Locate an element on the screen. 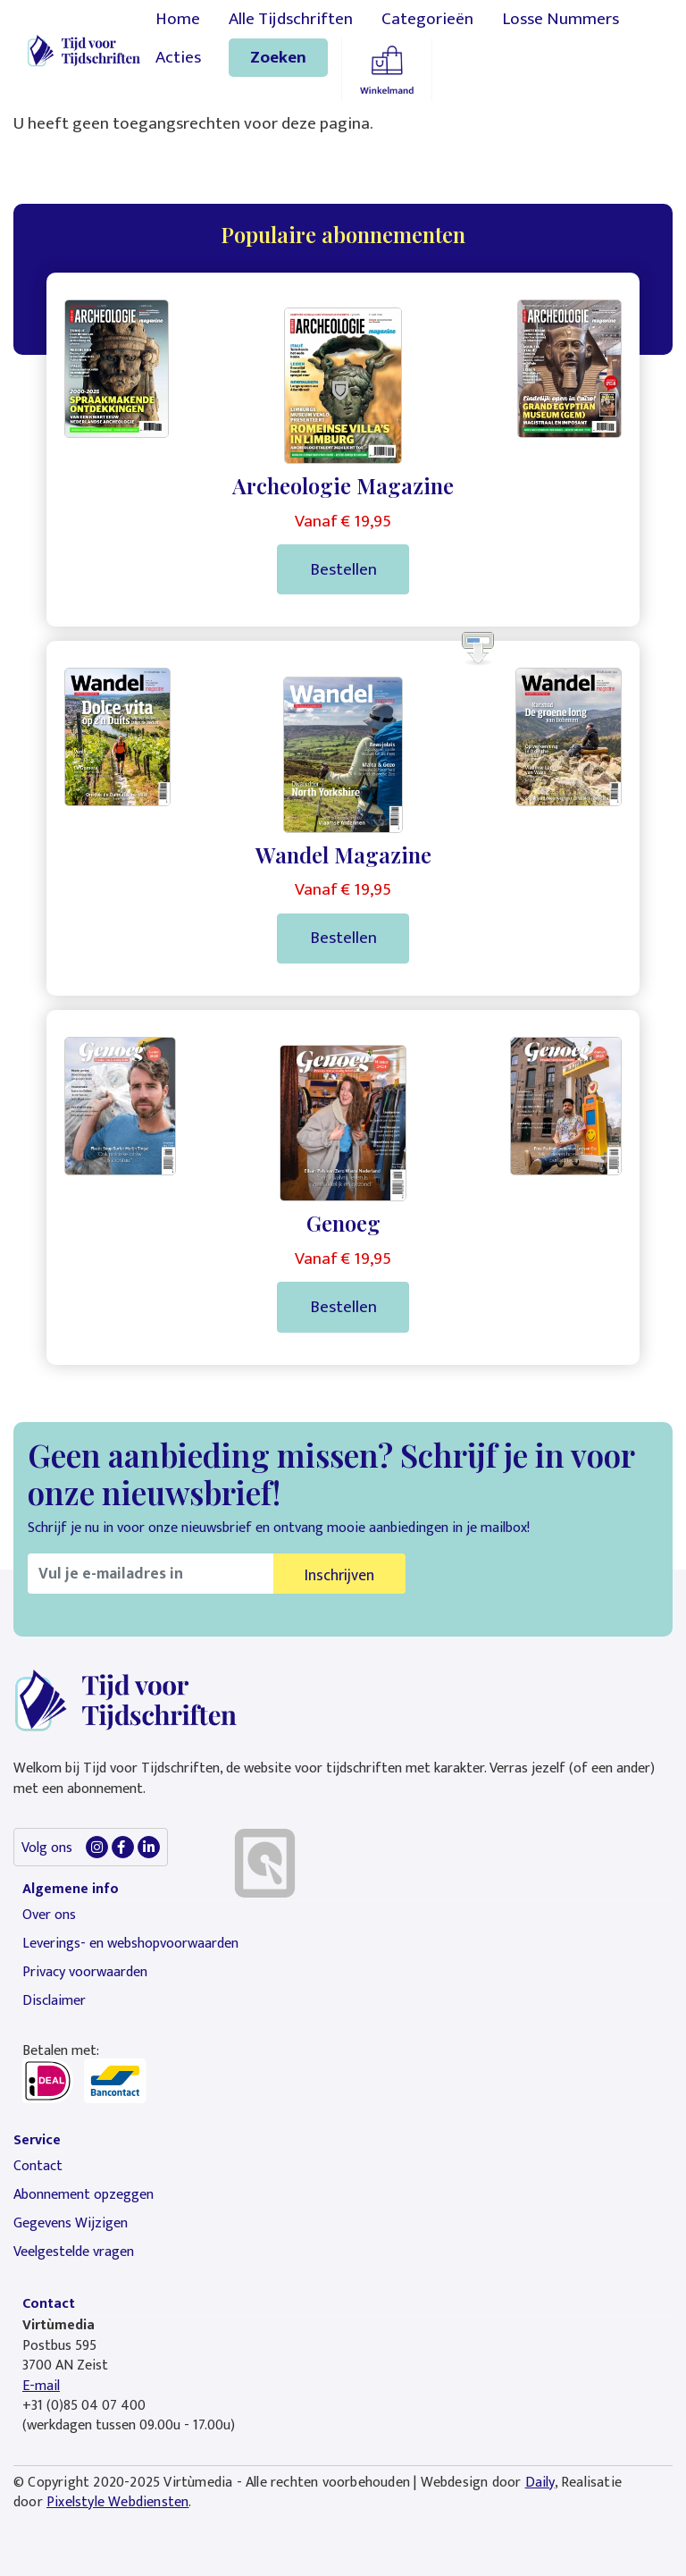 The width and height of the screenshot is (686, 2576). access connected USB hard drive is located at coordinates (264, 1863).